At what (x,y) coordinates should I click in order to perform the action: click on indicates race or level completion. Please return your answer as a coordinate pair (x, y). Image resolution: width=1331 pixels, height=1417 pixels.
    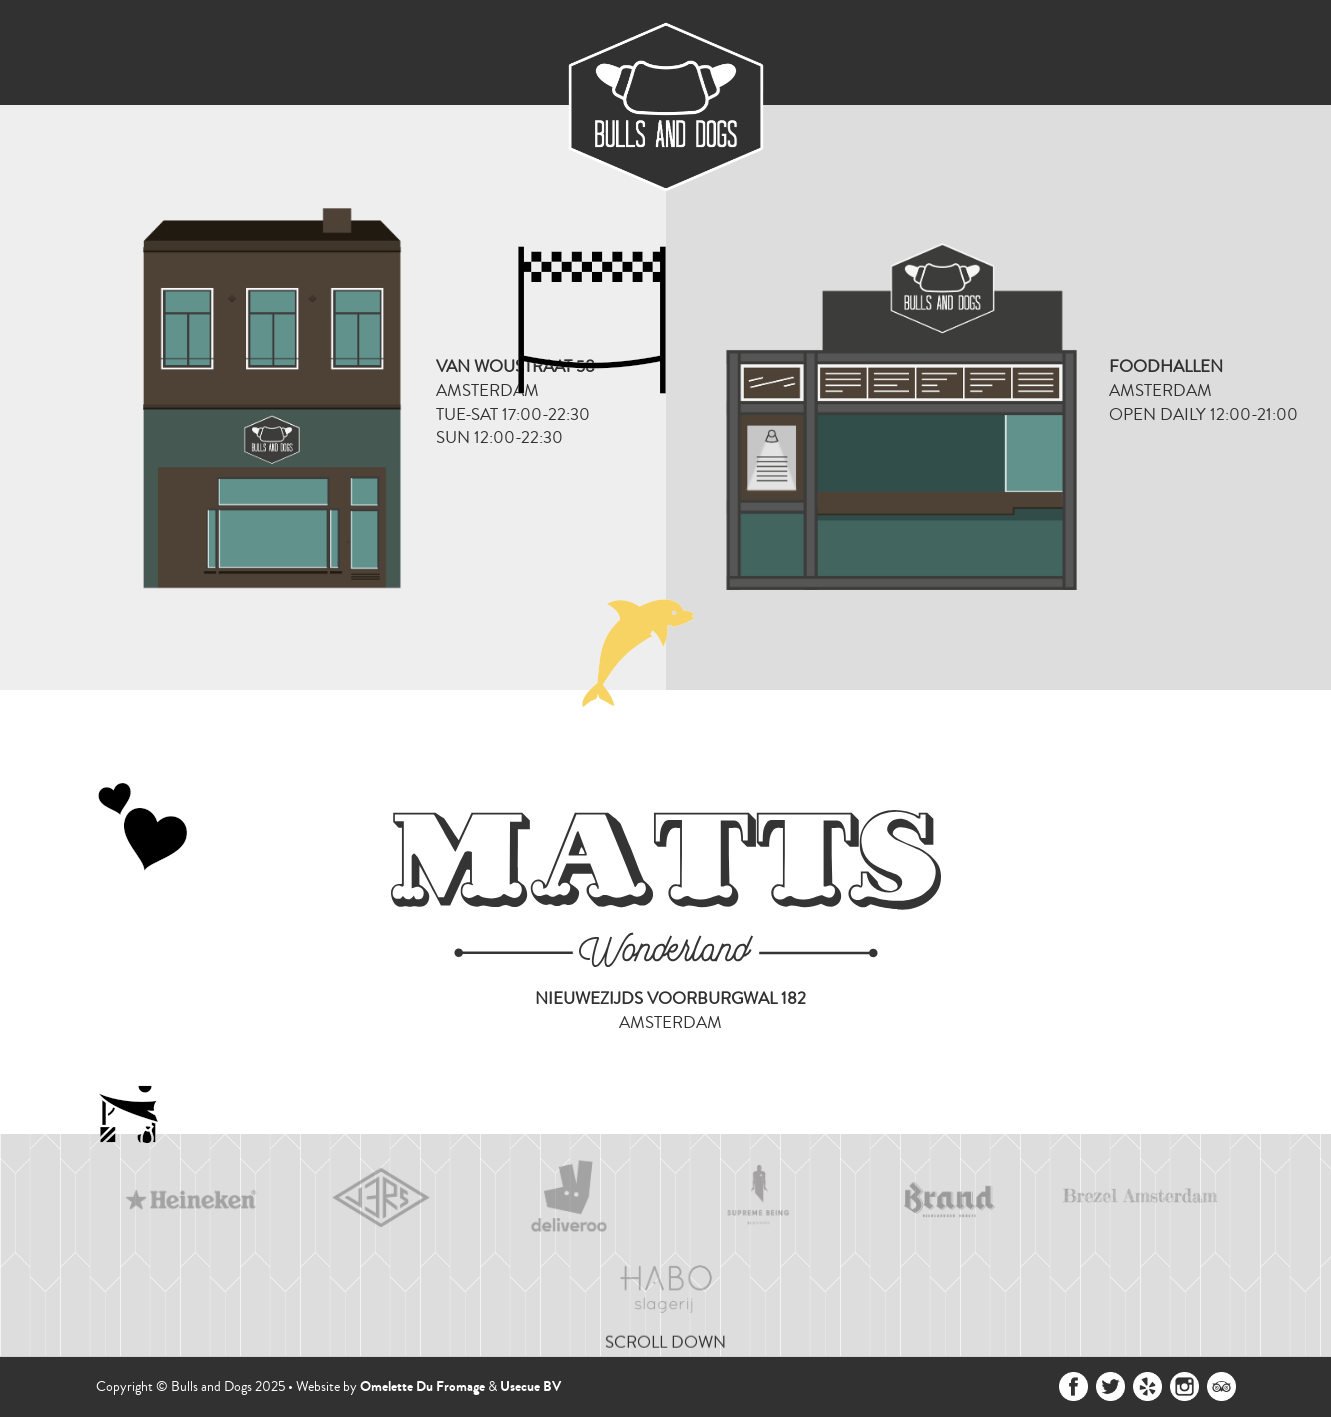
    Looking at the image, I should click on (592, 320).